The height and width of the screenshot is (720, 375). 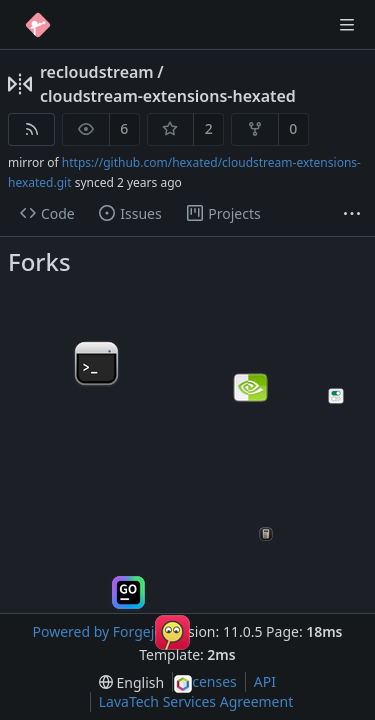 What do you see at coordinates (128, 592) in the screenshot?
I see `open GoLand IDE application` at bounding box center [128, 592].